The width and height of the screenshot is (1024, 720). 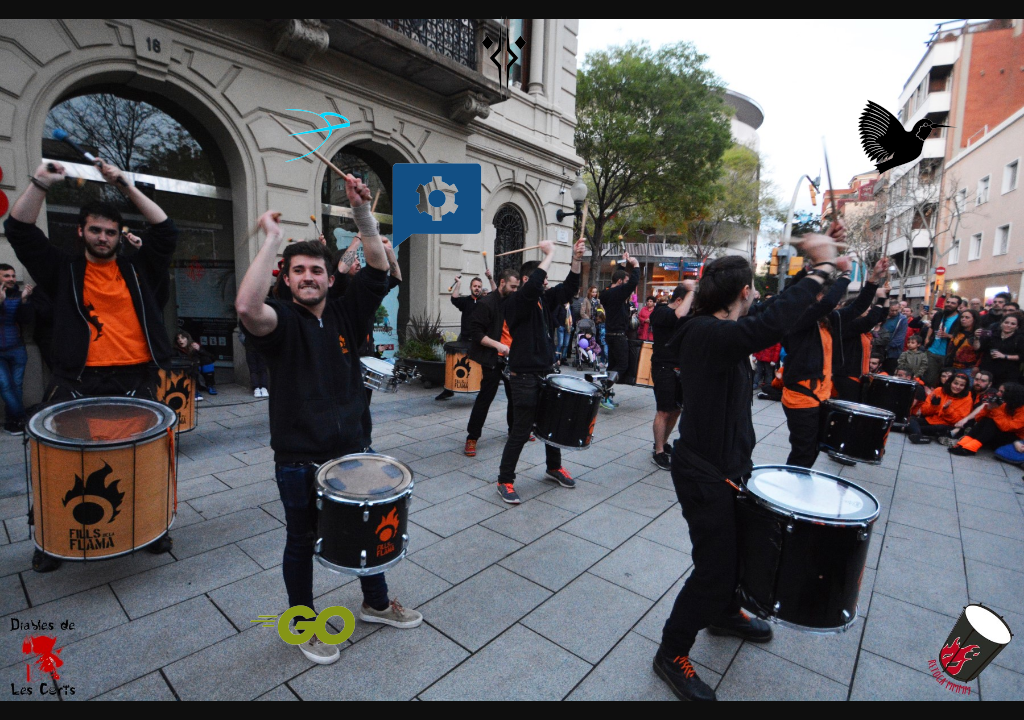 What do you see at coordinates (437, 203) in the screenshot?
I see `open chat settings` at bounding box center [437, 203].